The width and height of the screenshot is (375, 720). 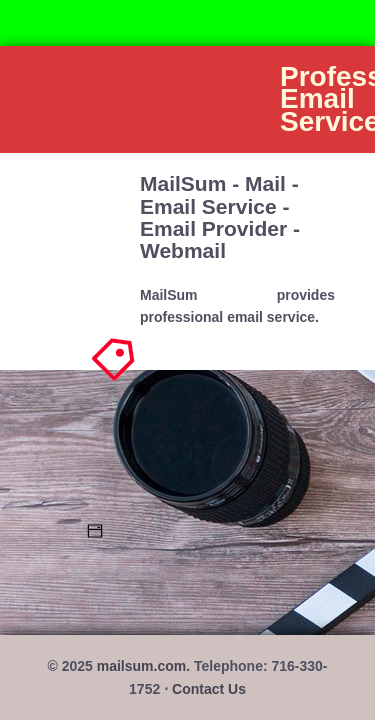 I want to click on view or apply a price tag to an item, so click(x=113, y=358).